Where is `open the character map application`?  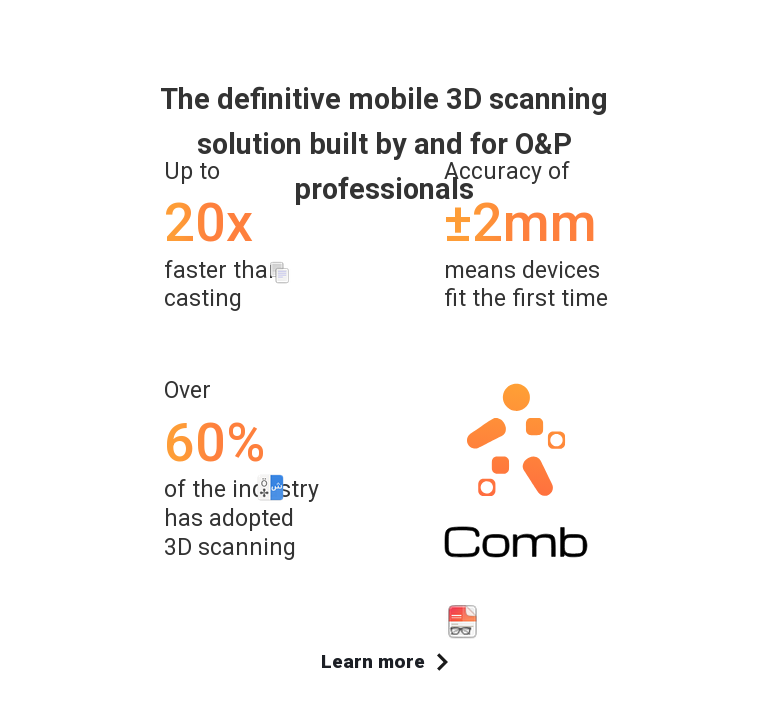
open the character map application is located at coordinates (270, 487).